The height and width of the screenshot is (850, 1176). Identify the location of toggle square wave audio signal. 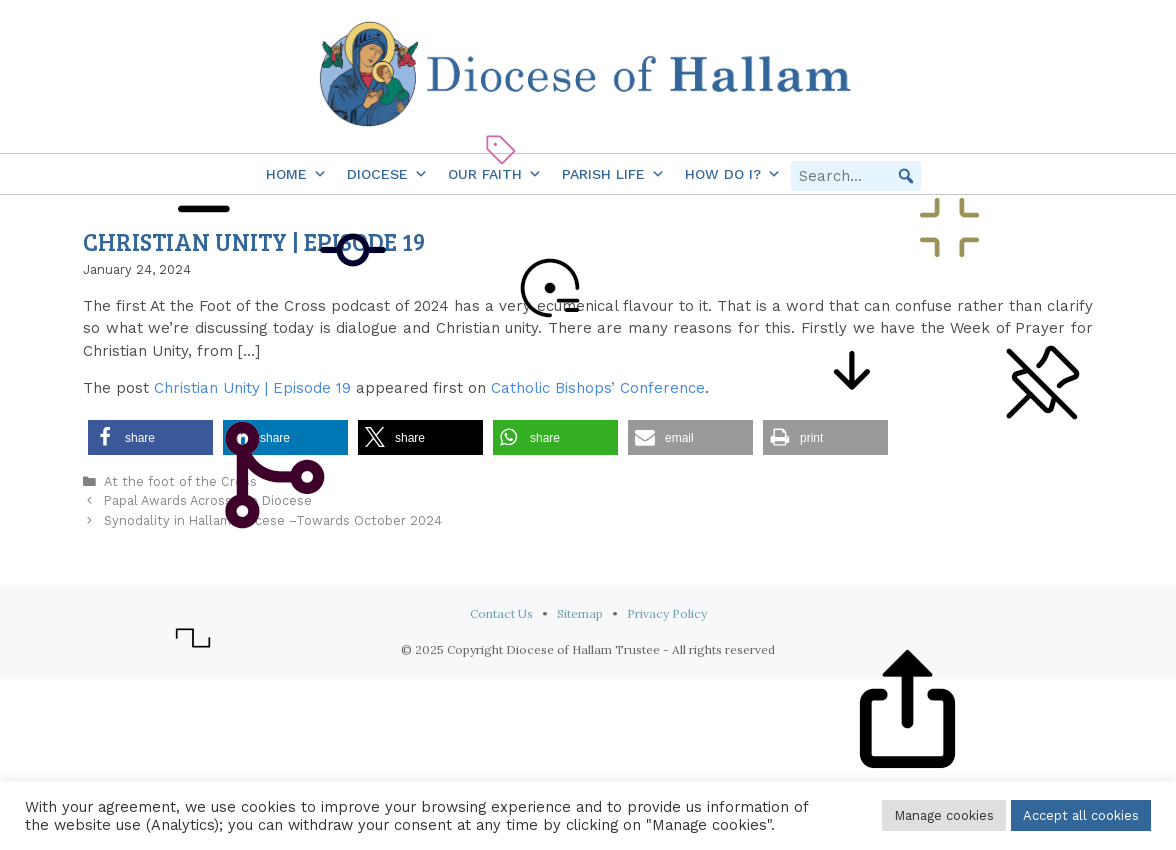
(193, 638).